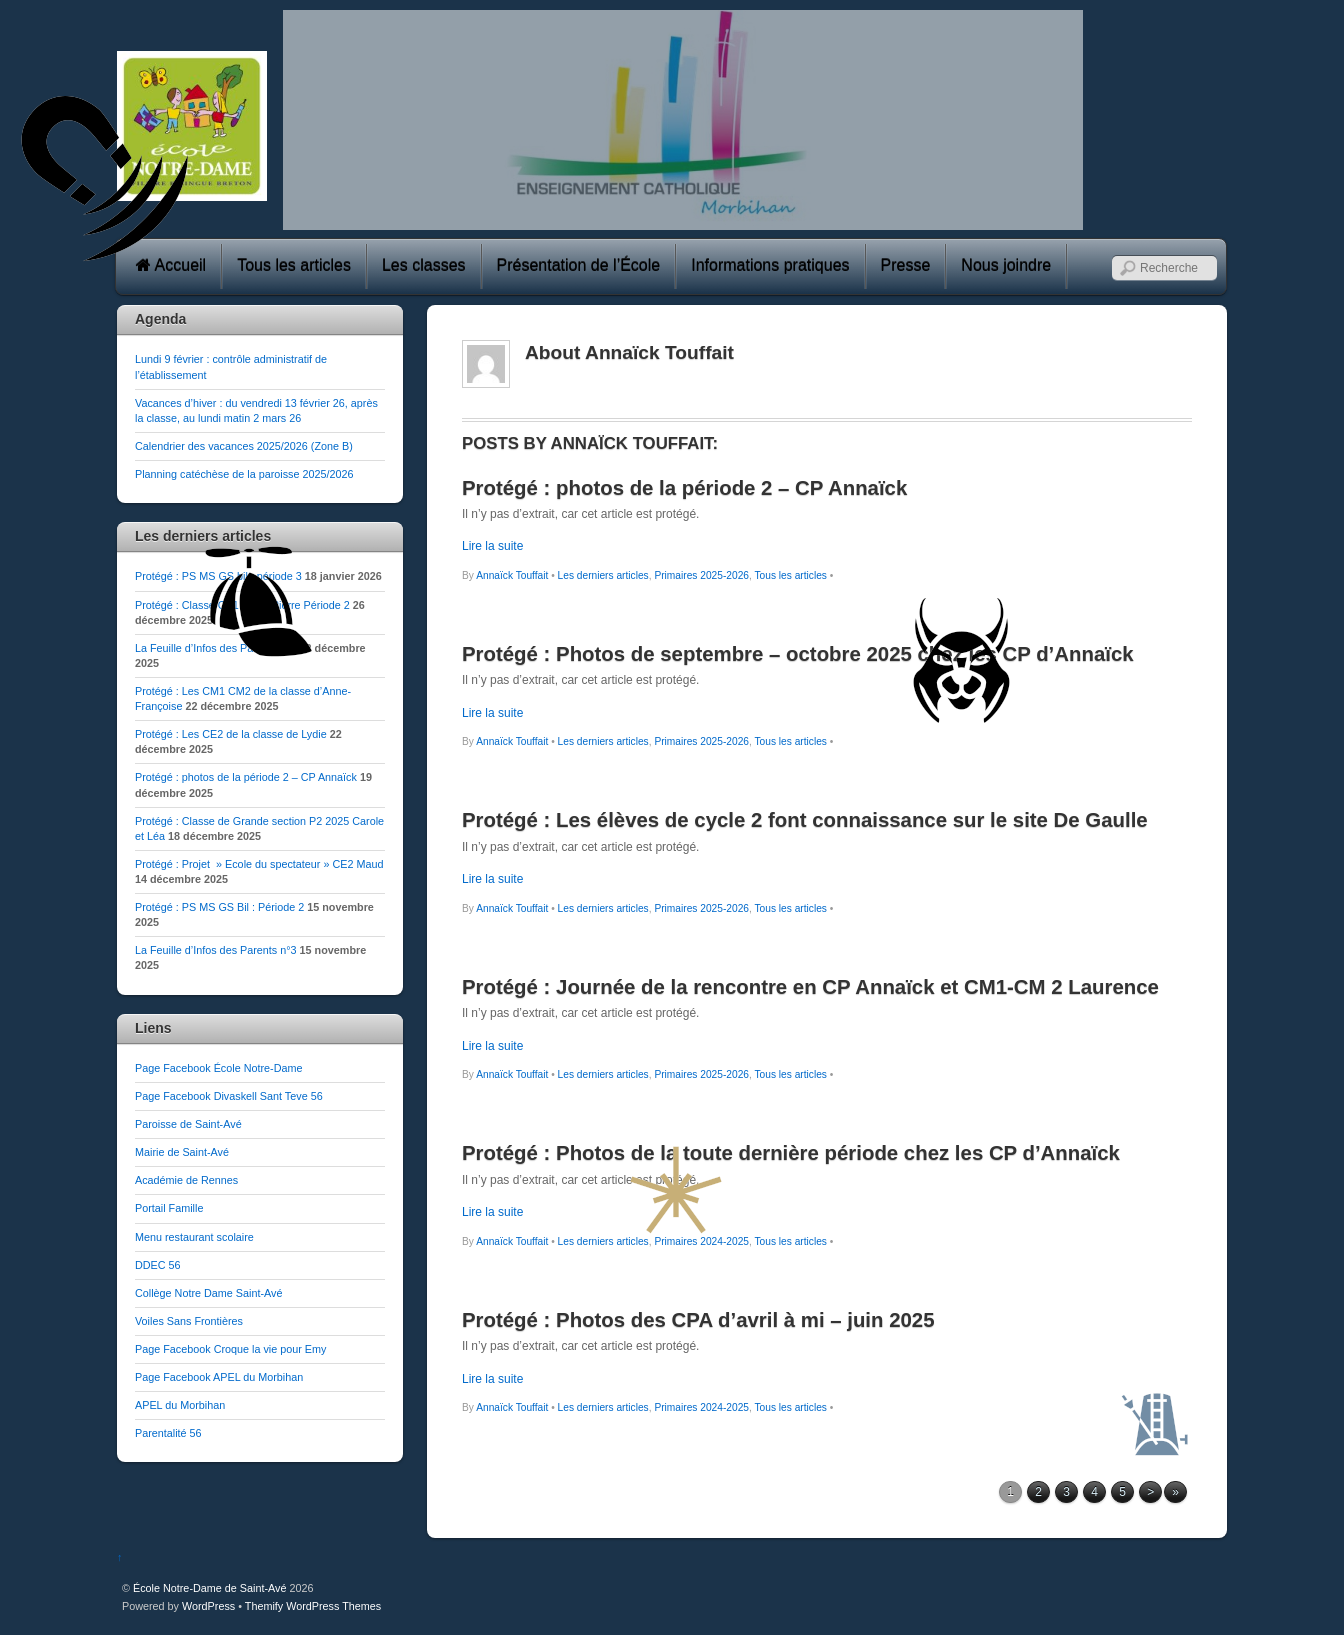  What do you see at coordinates (1157, 1420) in the screenshot?
I see `set tempo or timing for music playback` at bounding box center [1157, 1420].